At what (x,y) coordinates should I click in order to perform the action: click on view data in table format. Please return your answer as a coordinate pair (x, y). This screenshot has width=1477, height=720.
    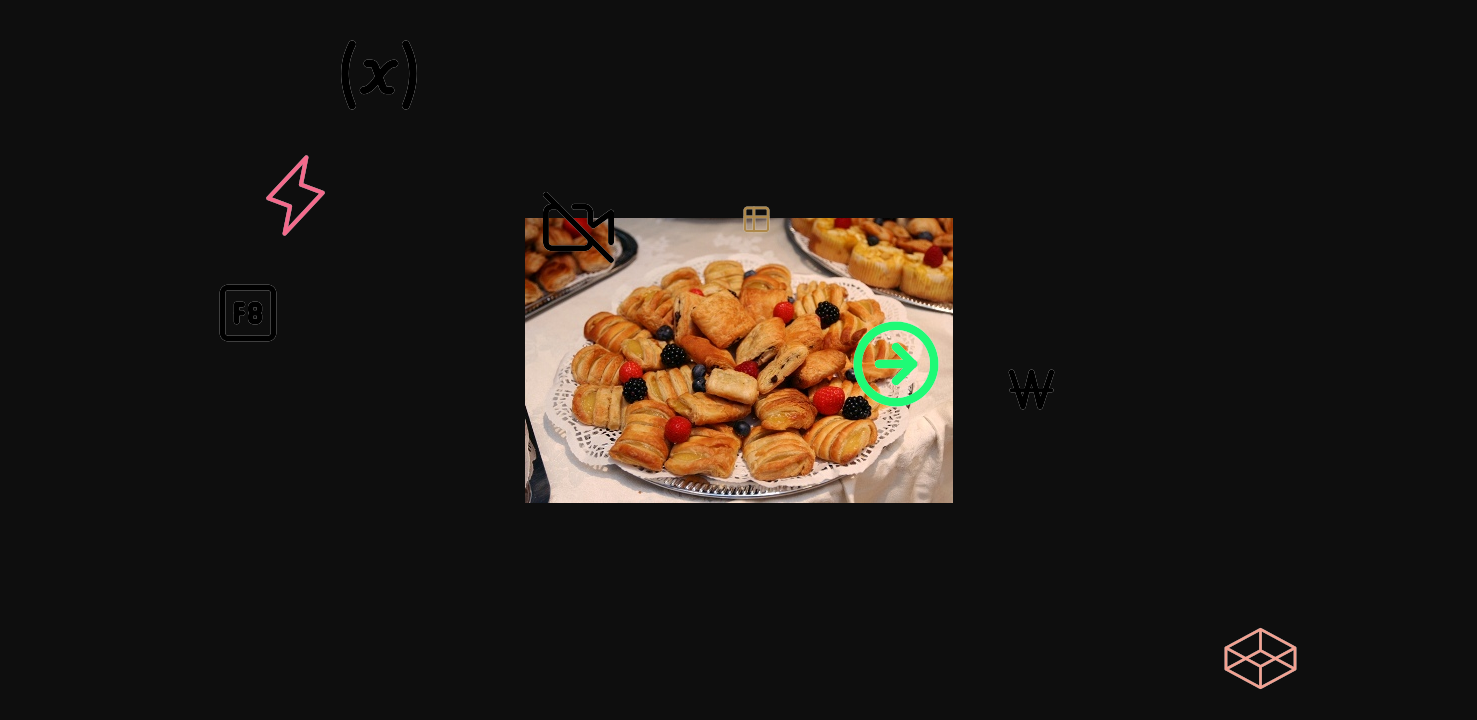
    Looking at the image, I should click on (756, 219).